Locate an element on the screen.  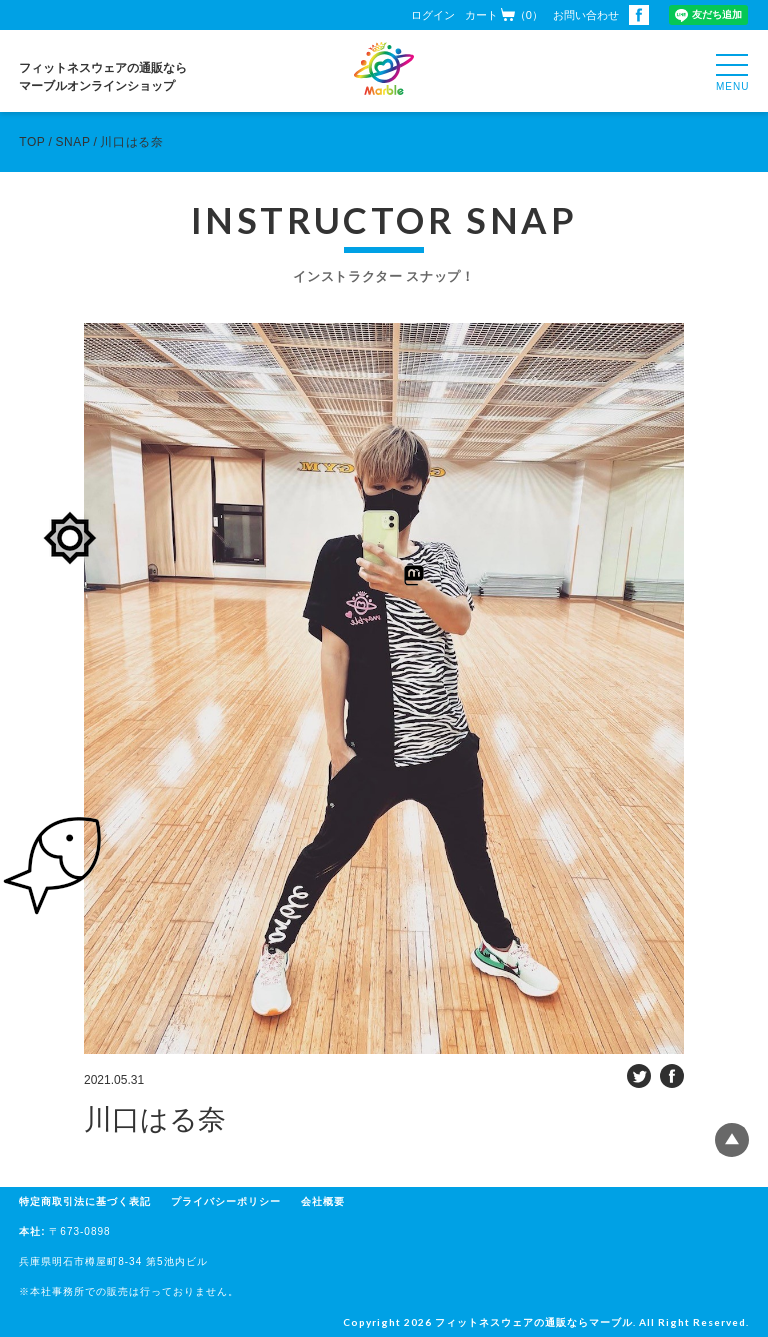
adjust screen brightness settings is located at coordinates (70, 538).